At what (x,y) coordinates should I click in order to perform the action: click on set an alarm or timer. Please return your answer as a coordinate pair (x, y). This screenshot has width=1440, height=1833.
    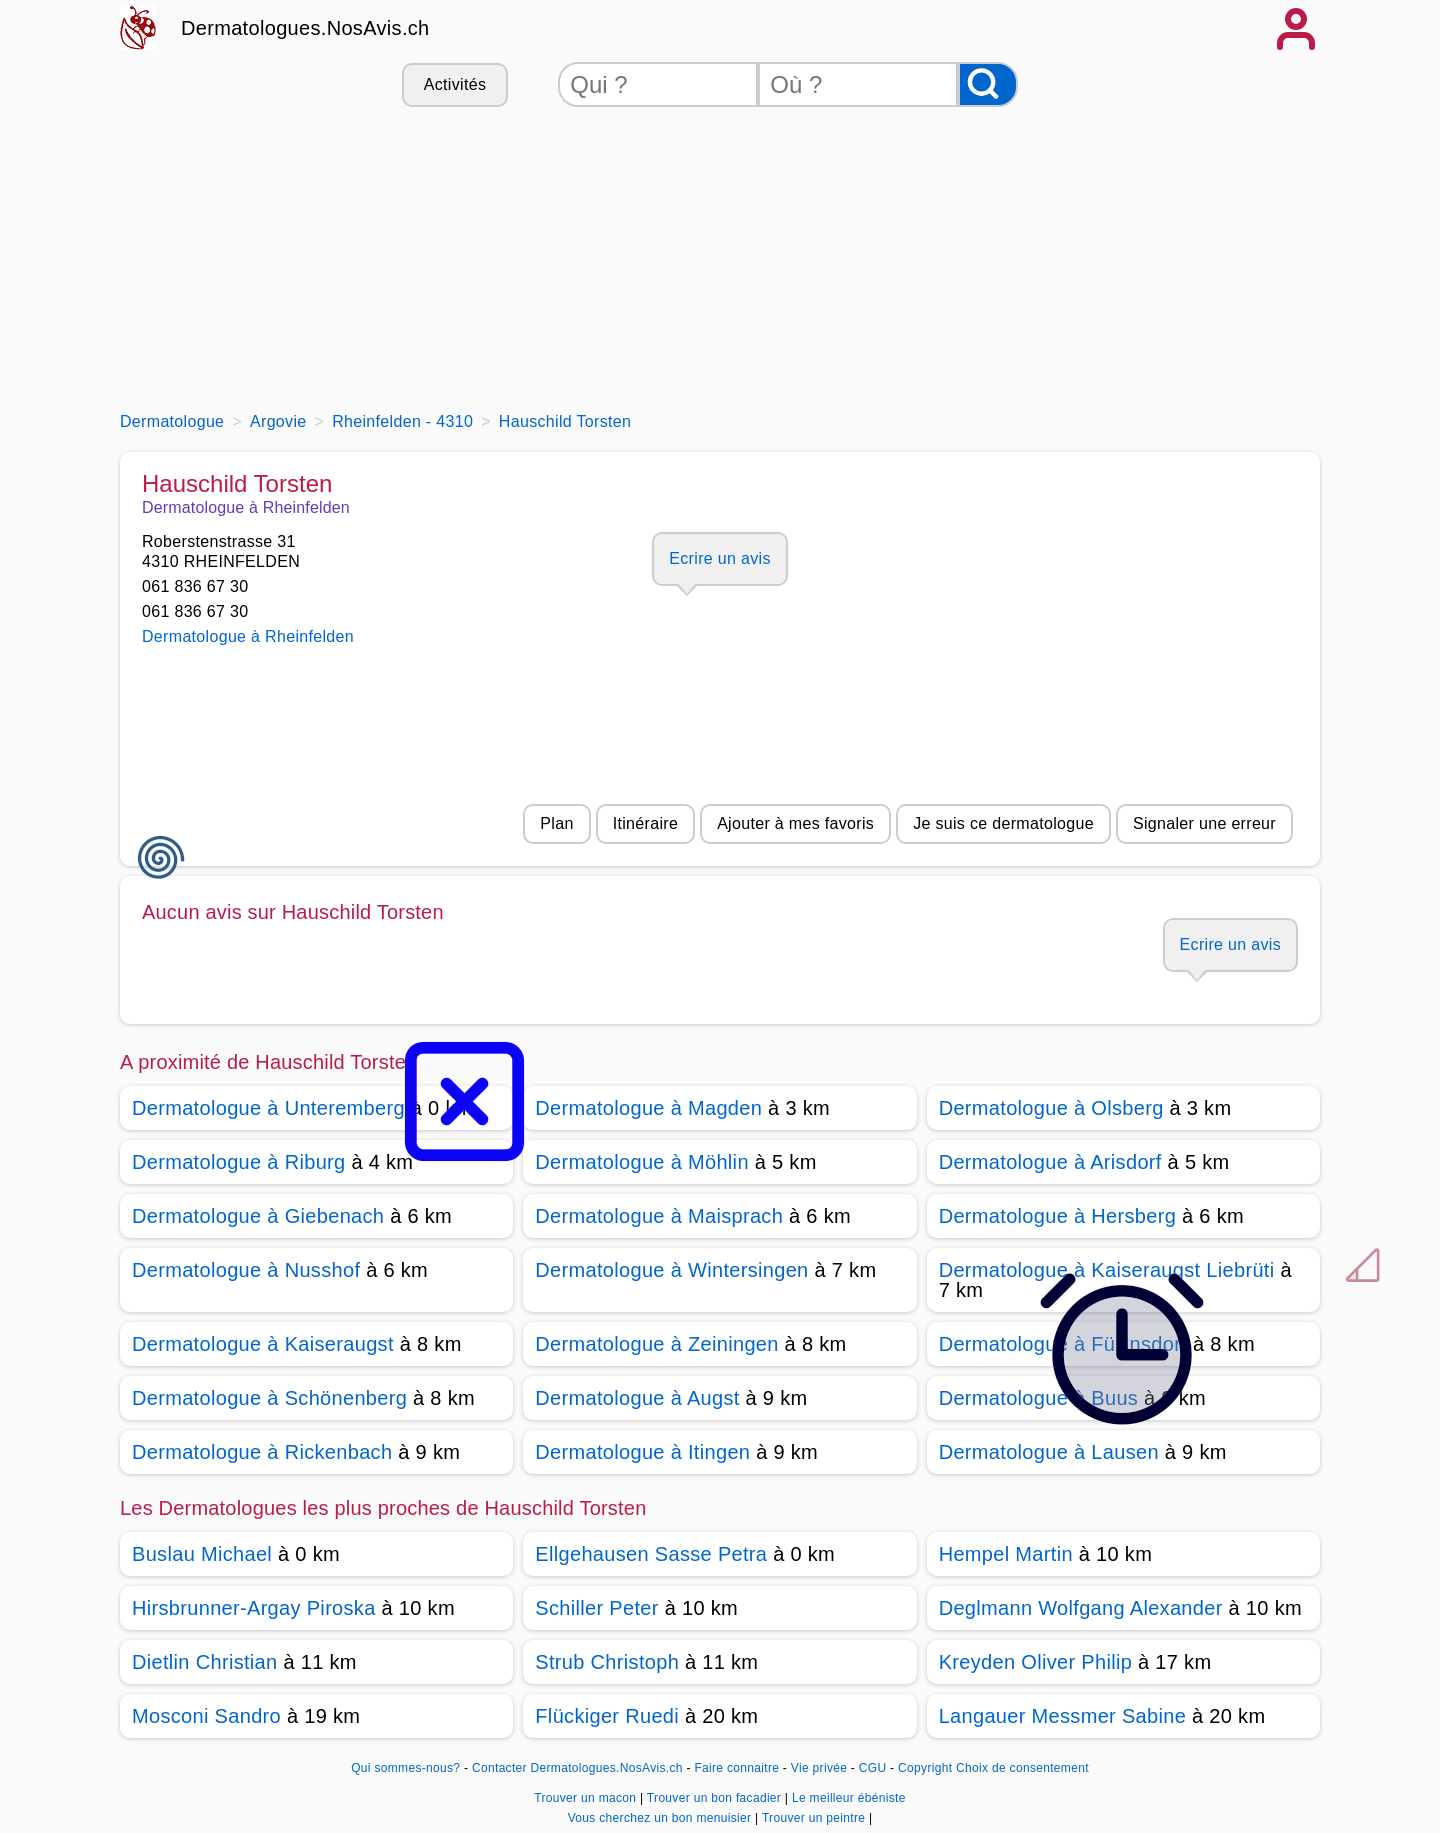
    Looking at the image, I should click on (1122, 1349).